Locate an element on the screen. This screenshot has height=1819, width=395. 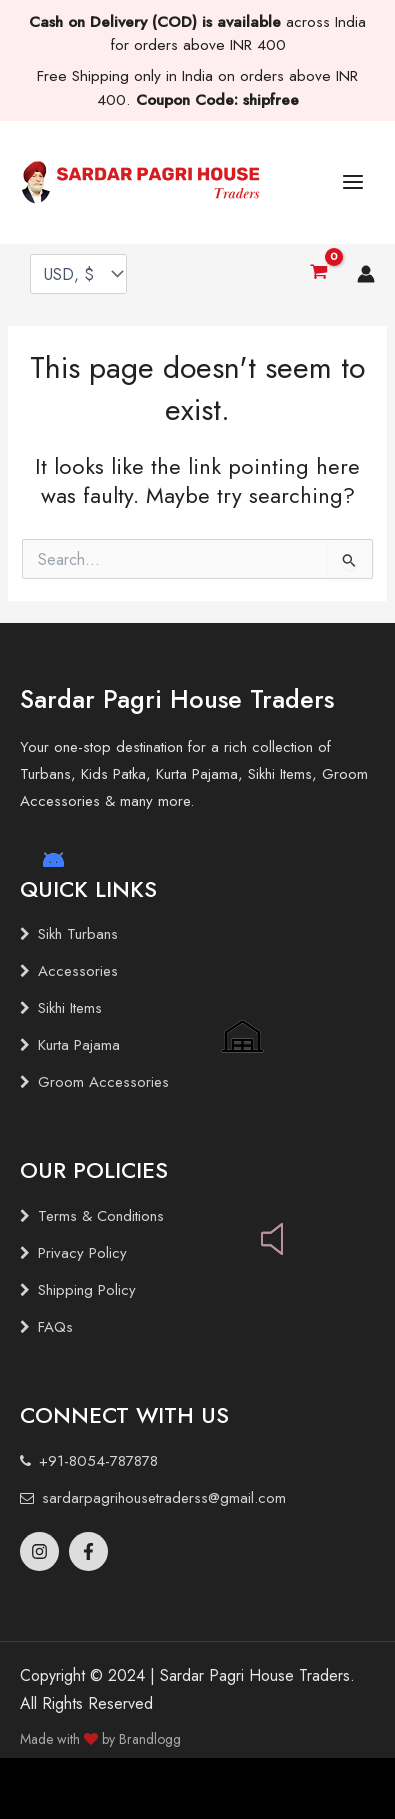
speaker with no audio output is located at coordinates (277, 1239).